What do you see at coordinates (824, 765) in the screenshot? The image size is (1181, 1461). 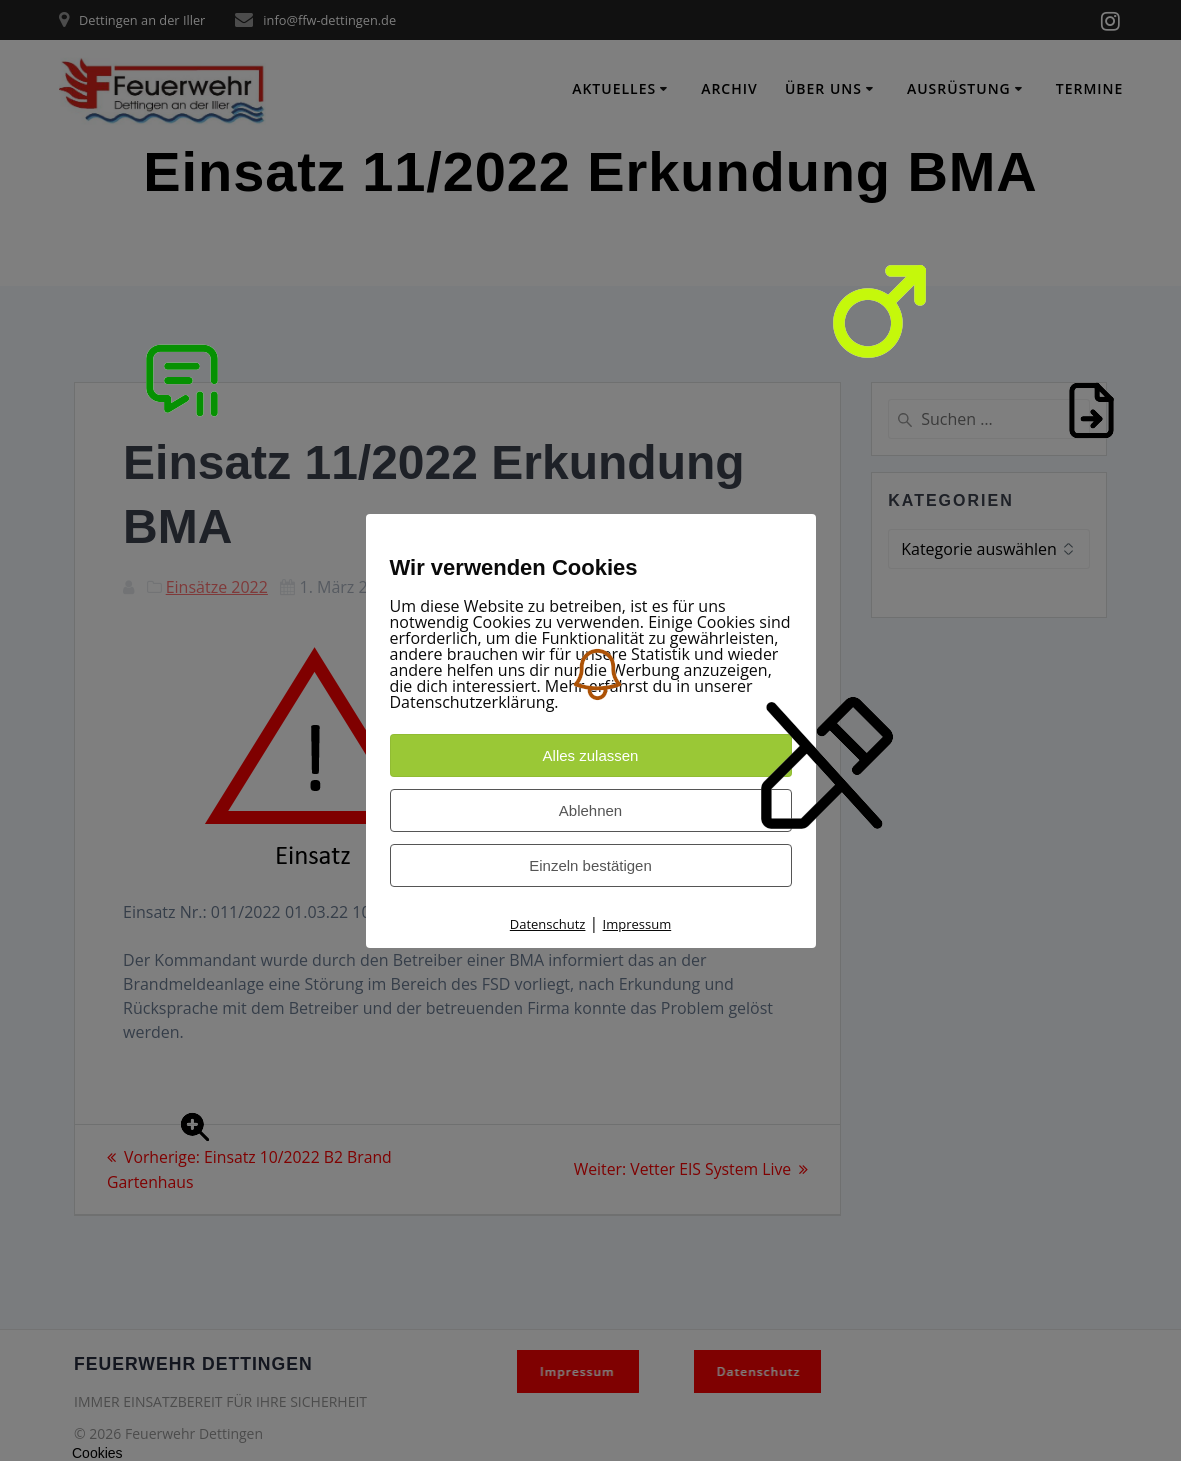 I see `editing is disabled` at bounding box center [824, 765].